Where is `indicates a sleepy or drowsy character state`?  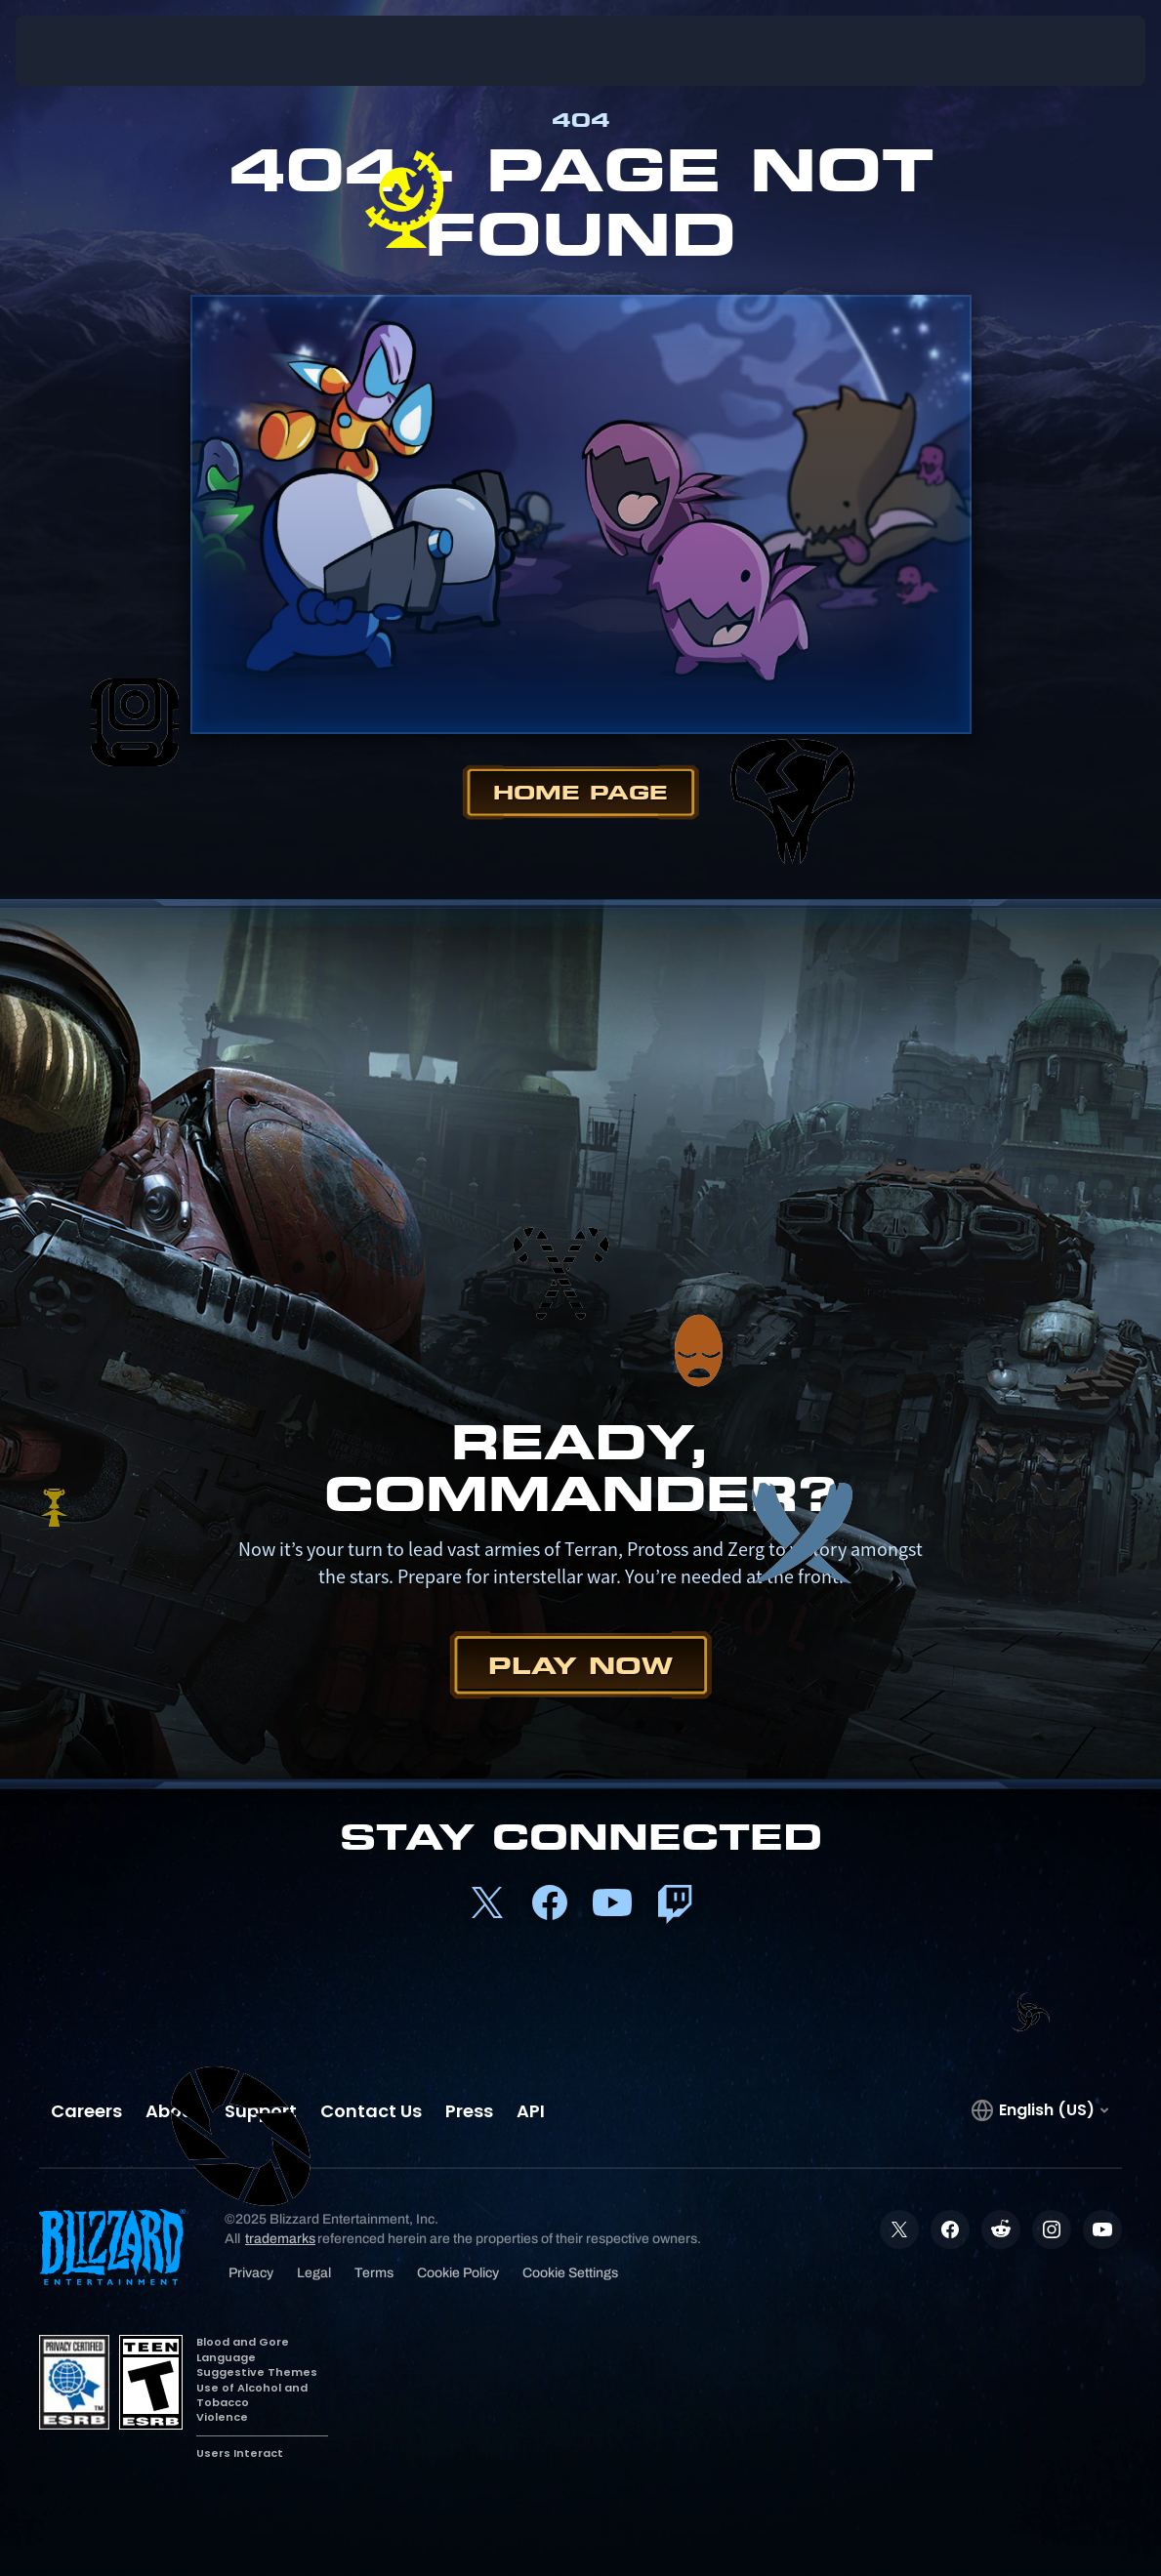 indicates a sleepy or drowsy character state is located at coordinates (699, 1350).